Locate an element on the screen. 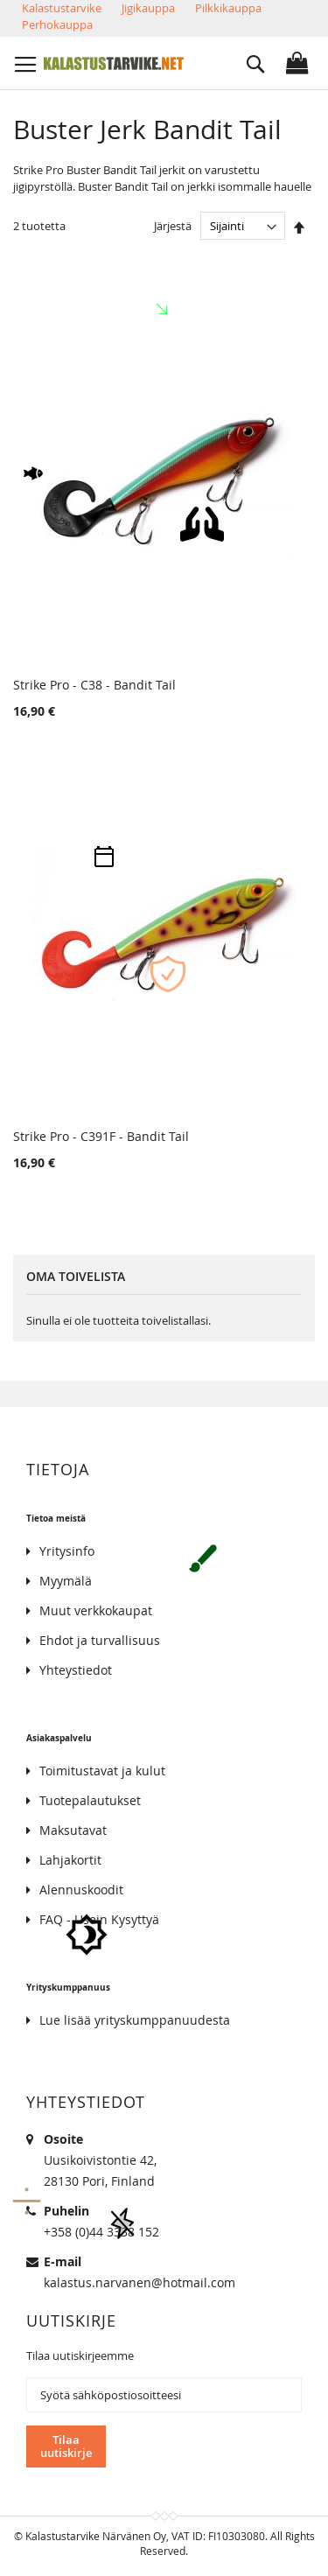 The image size is (328, 2576). navigate to the next item diagonally is located at coordinates (162, 309).